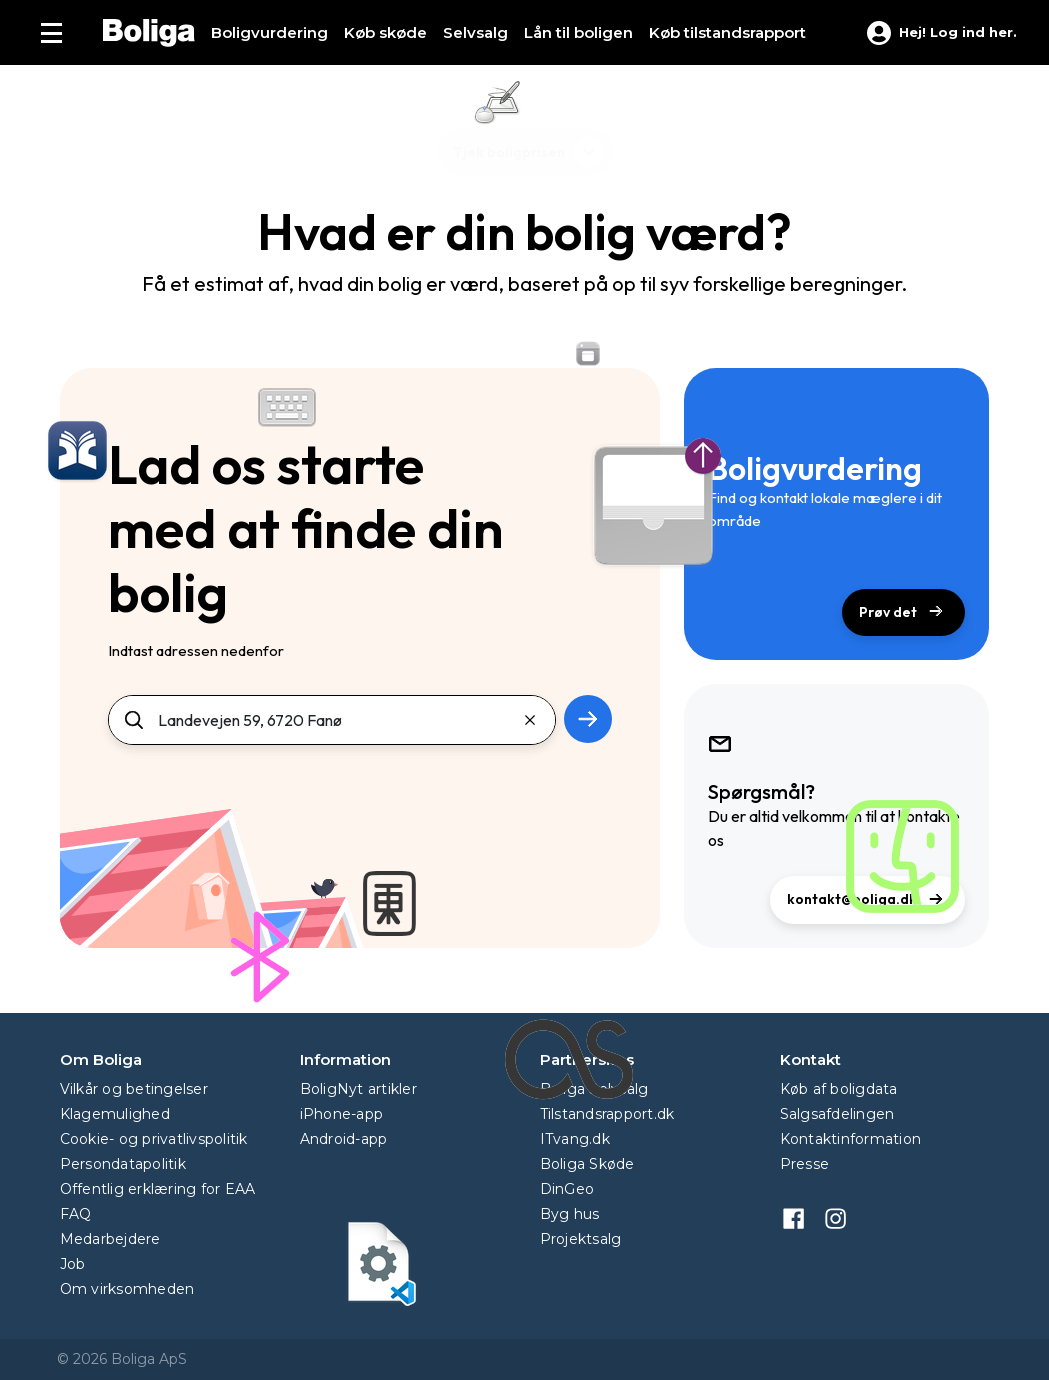  I want to click on view emails waiting to be sent, so click(653, 505).